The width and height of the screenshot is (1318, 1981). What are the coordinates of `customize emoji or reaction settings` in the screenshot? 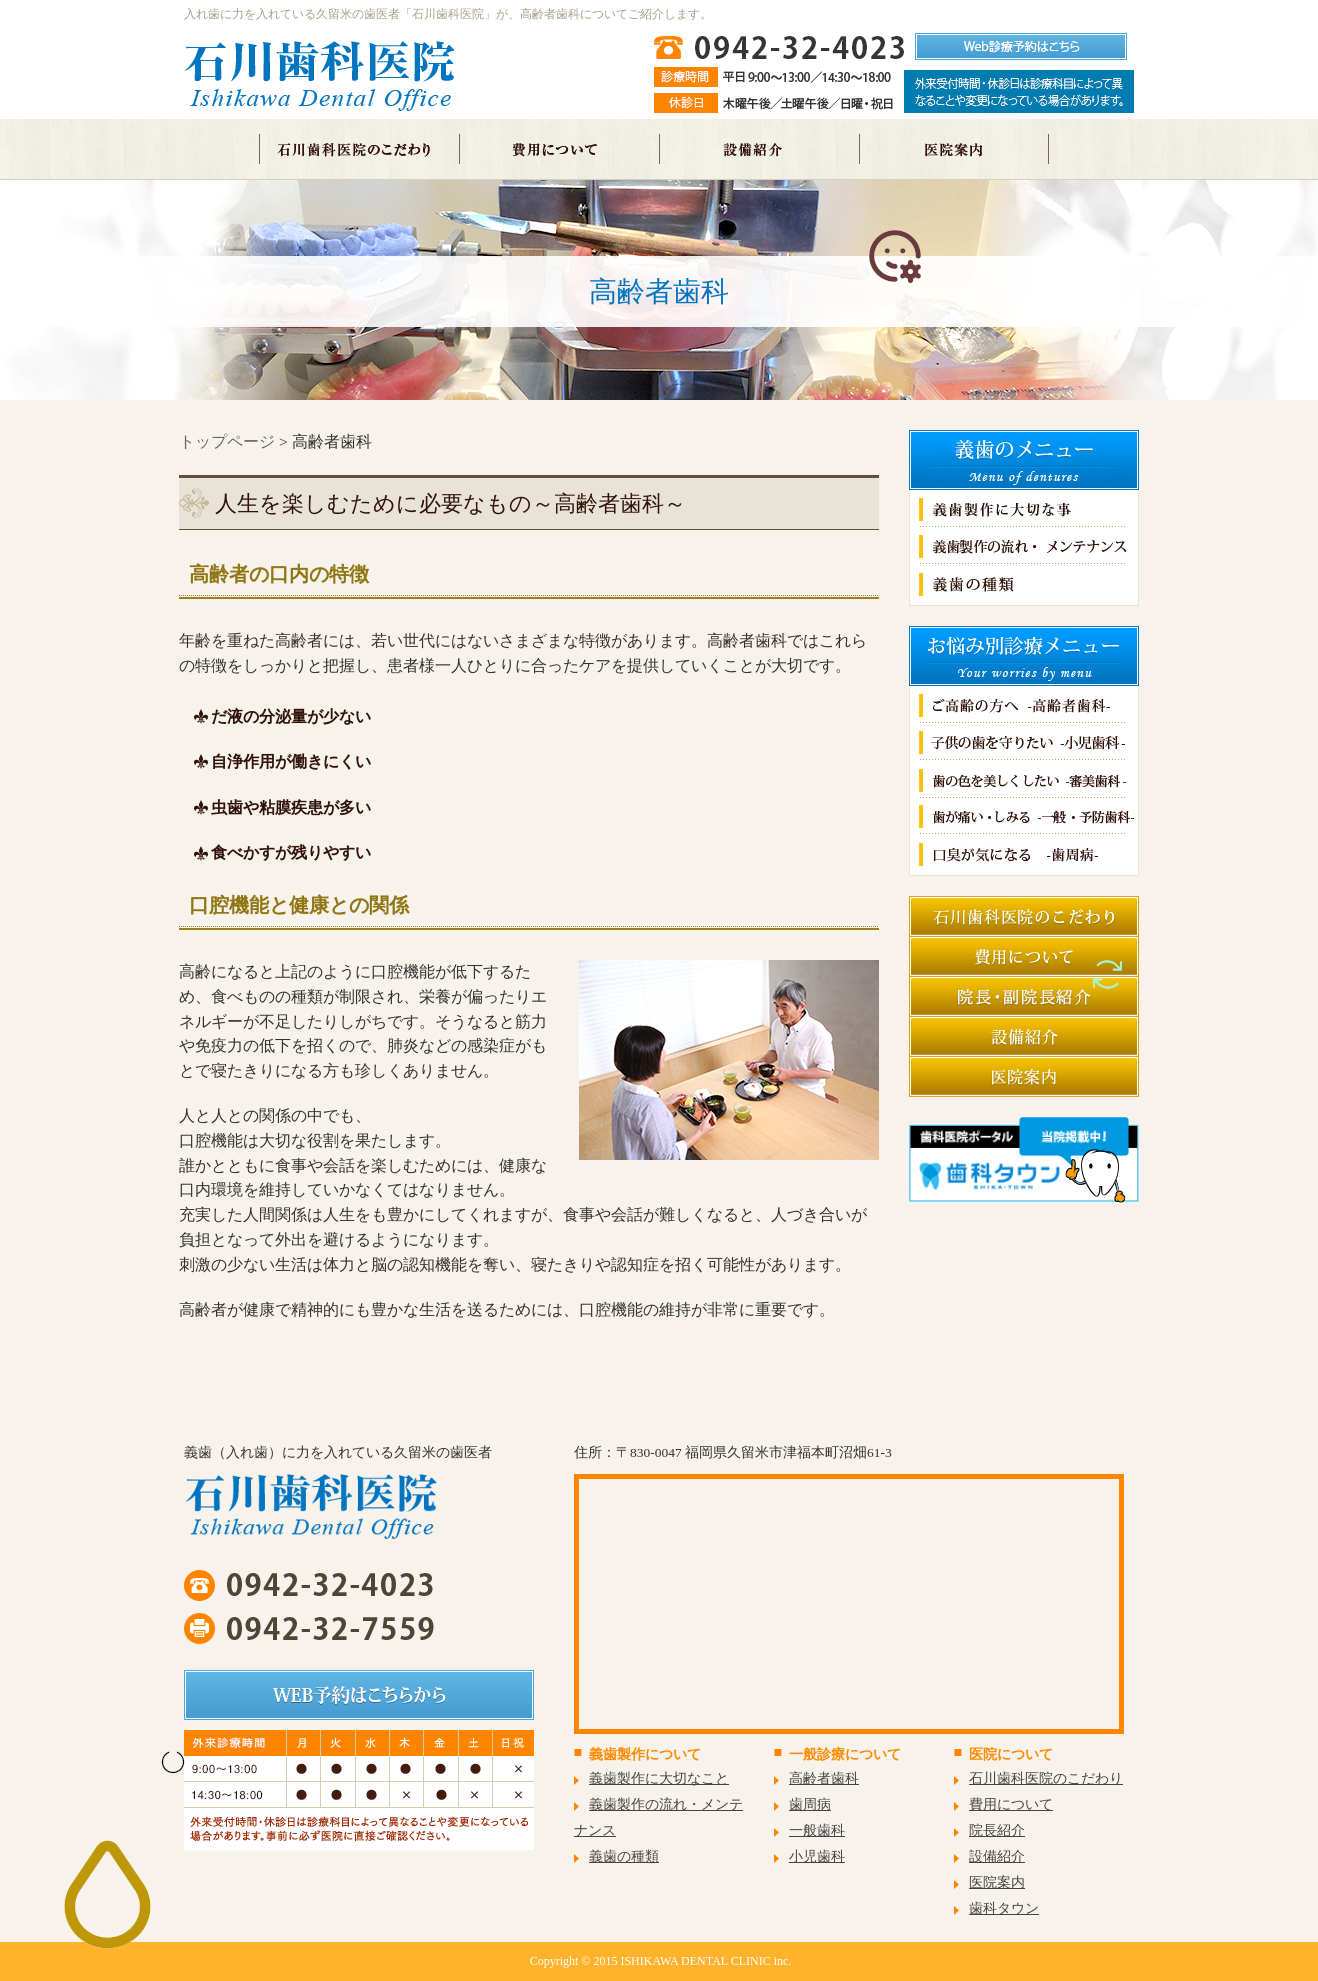 It's located at (895, 256).